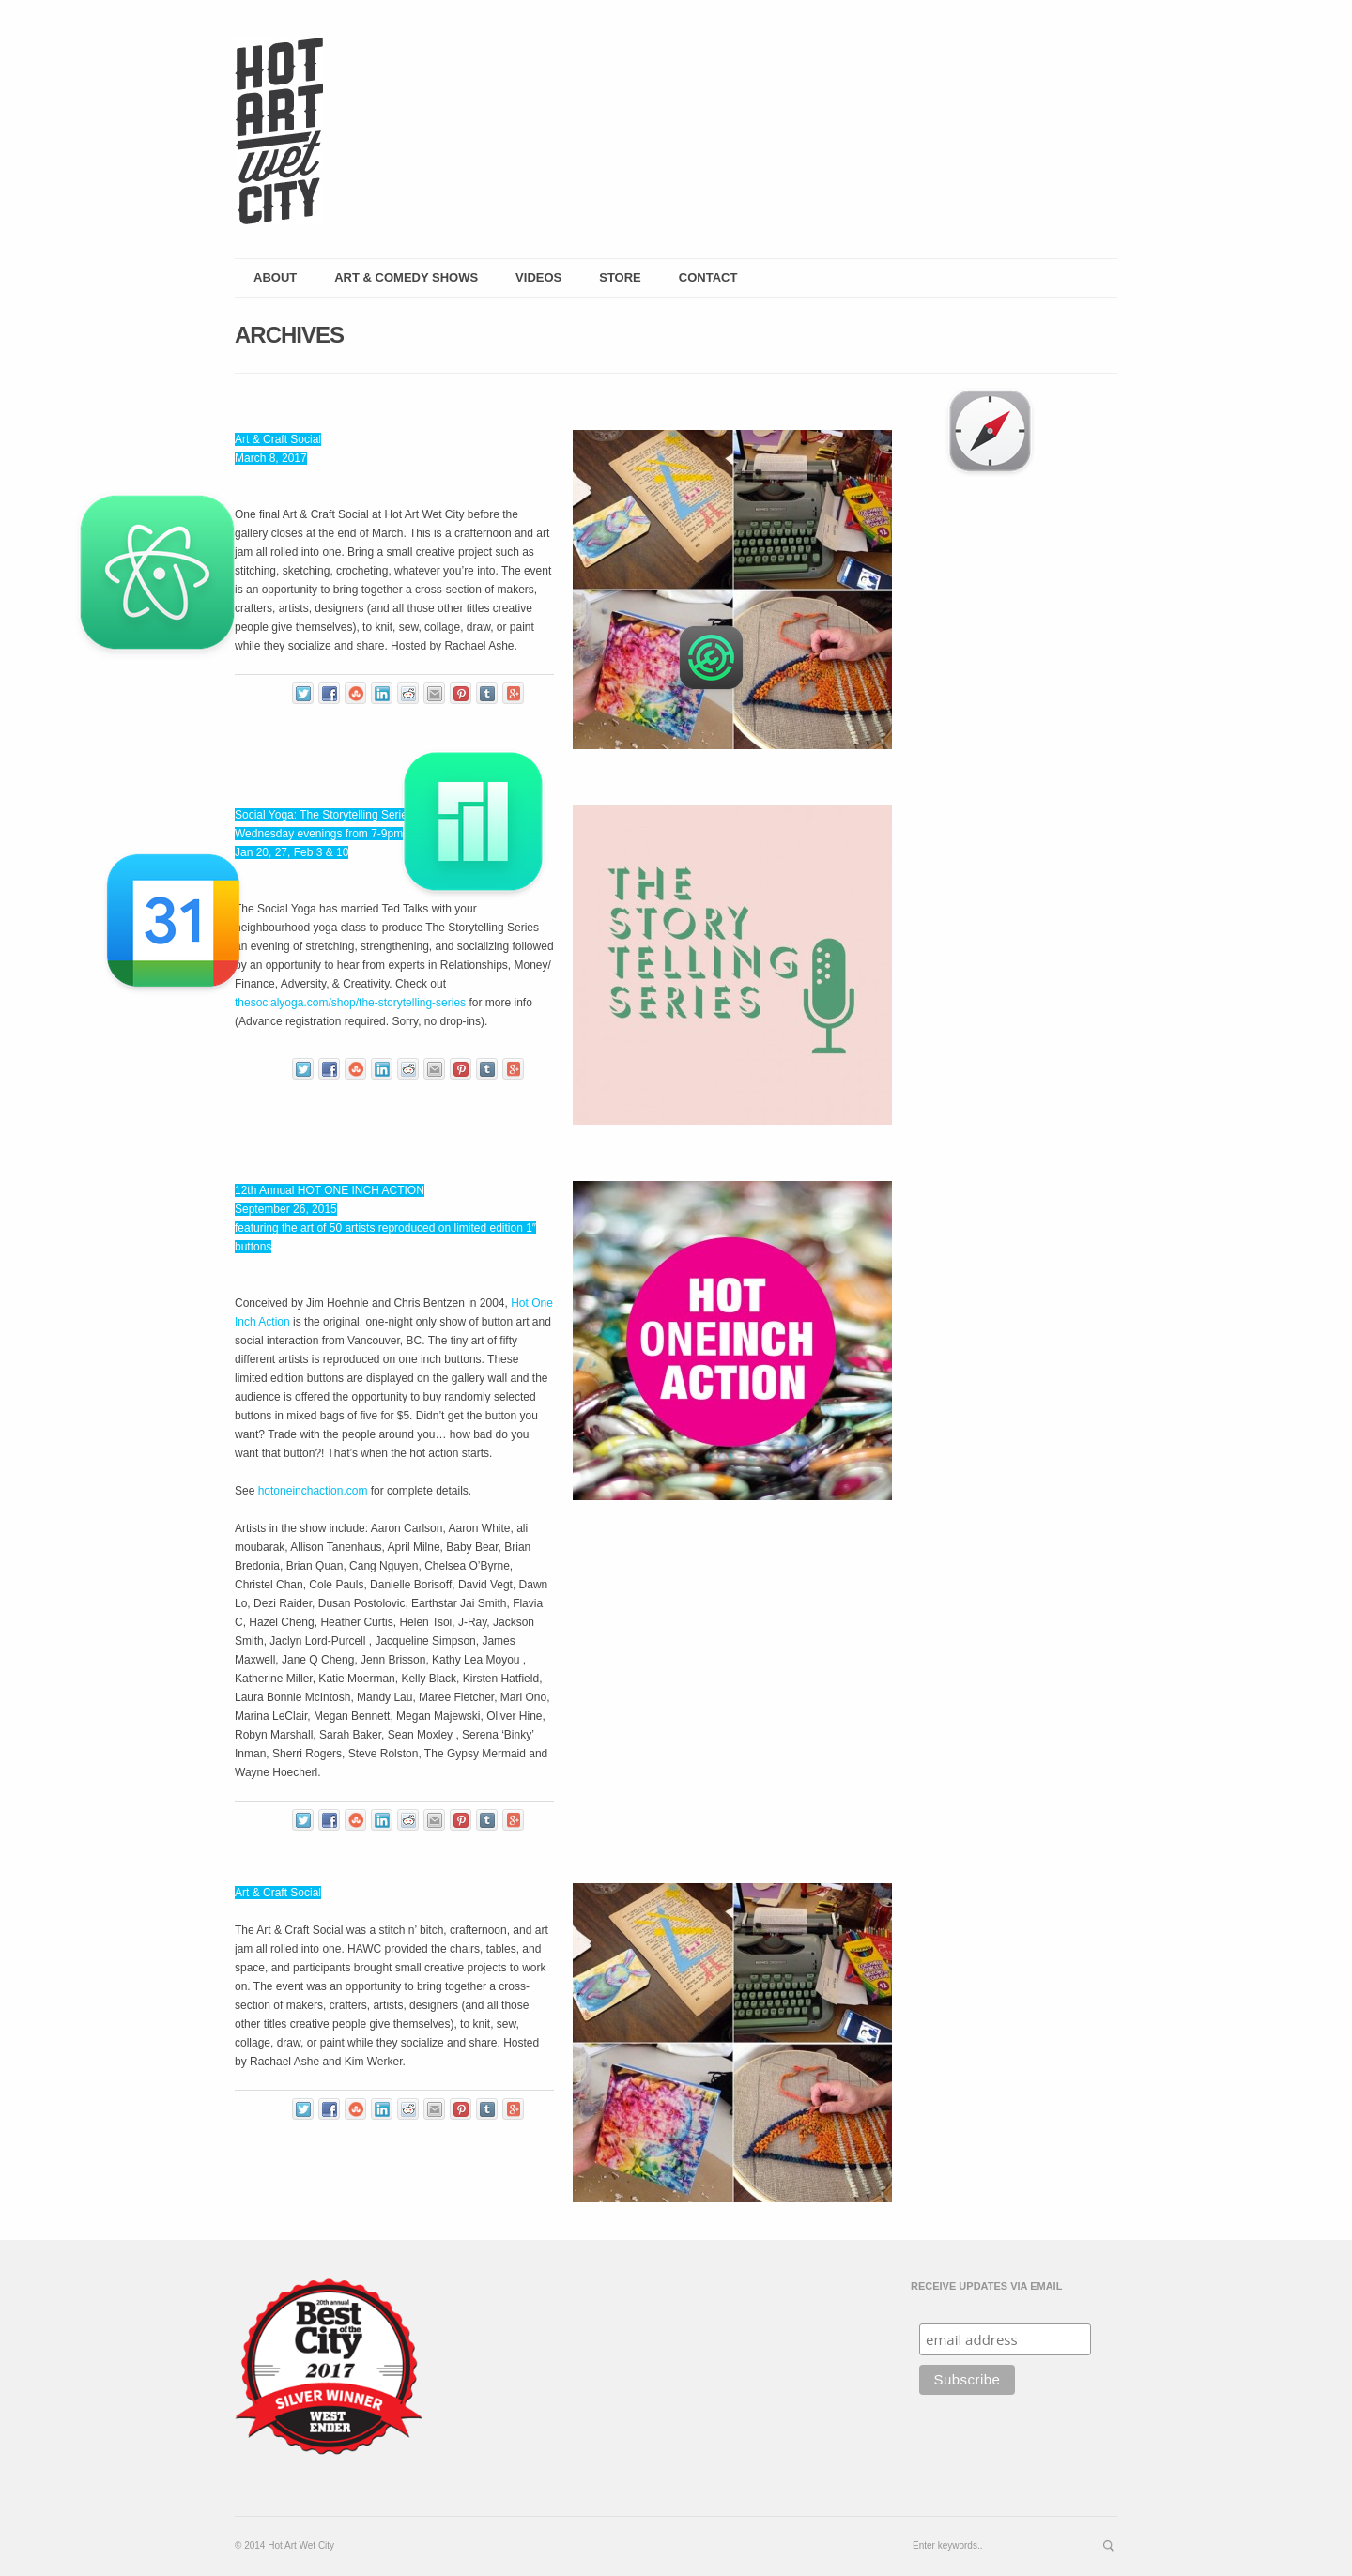 The height and width of the screenshot is (2576, 1352). Describe the element at coordinates (173, 920) in the screenshot. I see `open Google Calendar app` at that location.